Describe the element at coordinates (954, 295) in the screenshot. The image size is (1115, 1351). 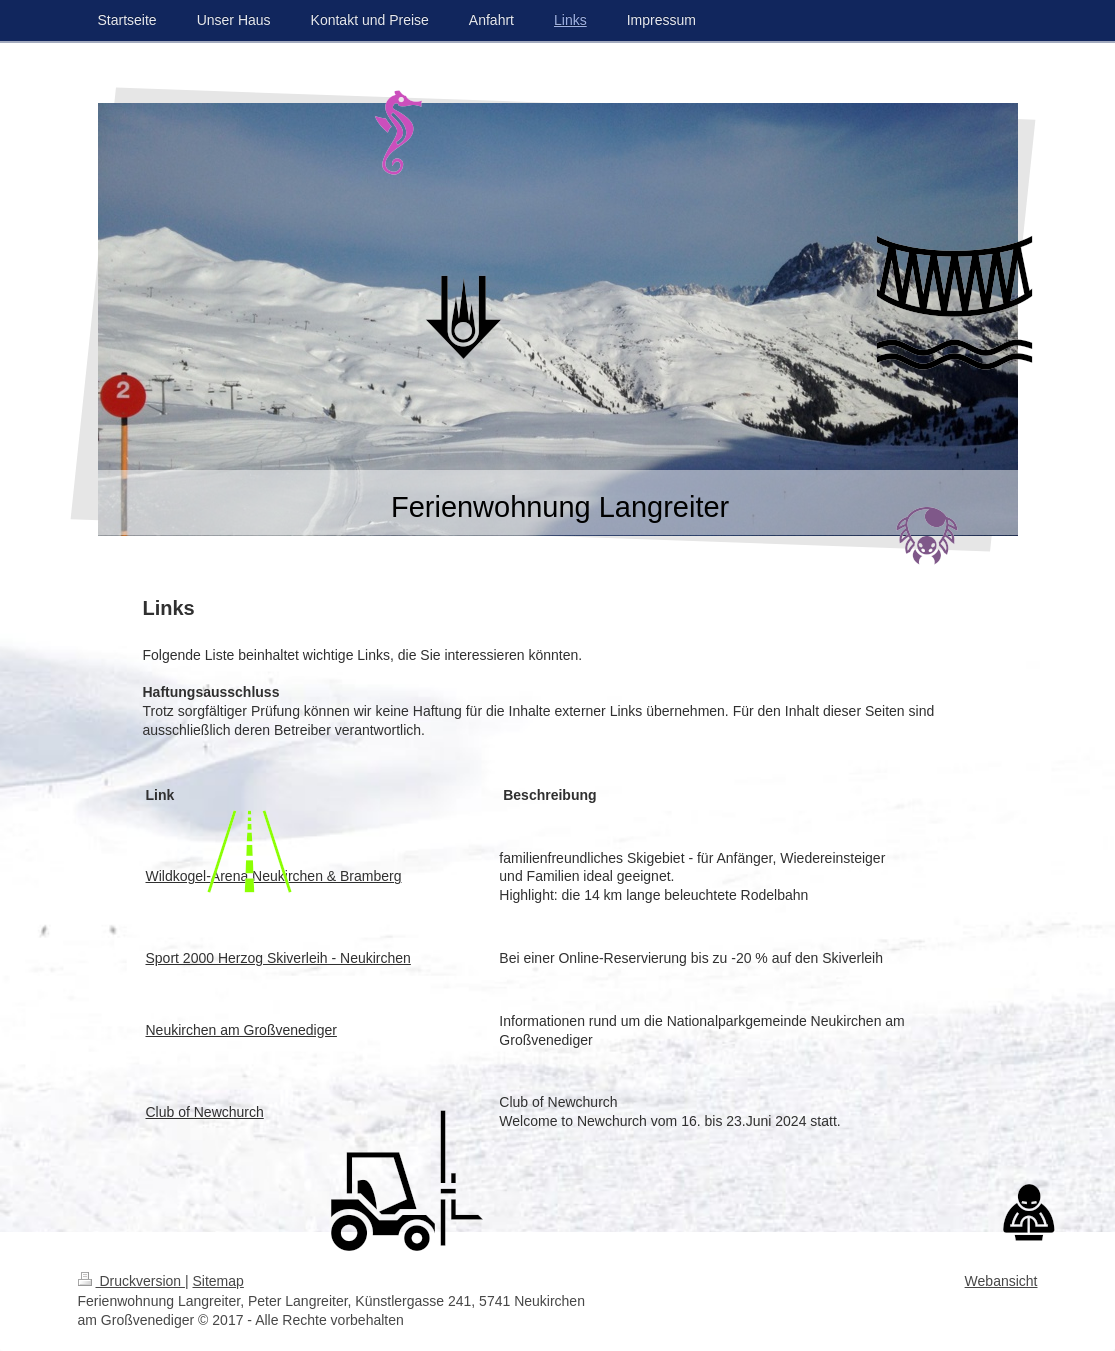
I see `rope bridge obstacle or crossing point in a game` at that location.